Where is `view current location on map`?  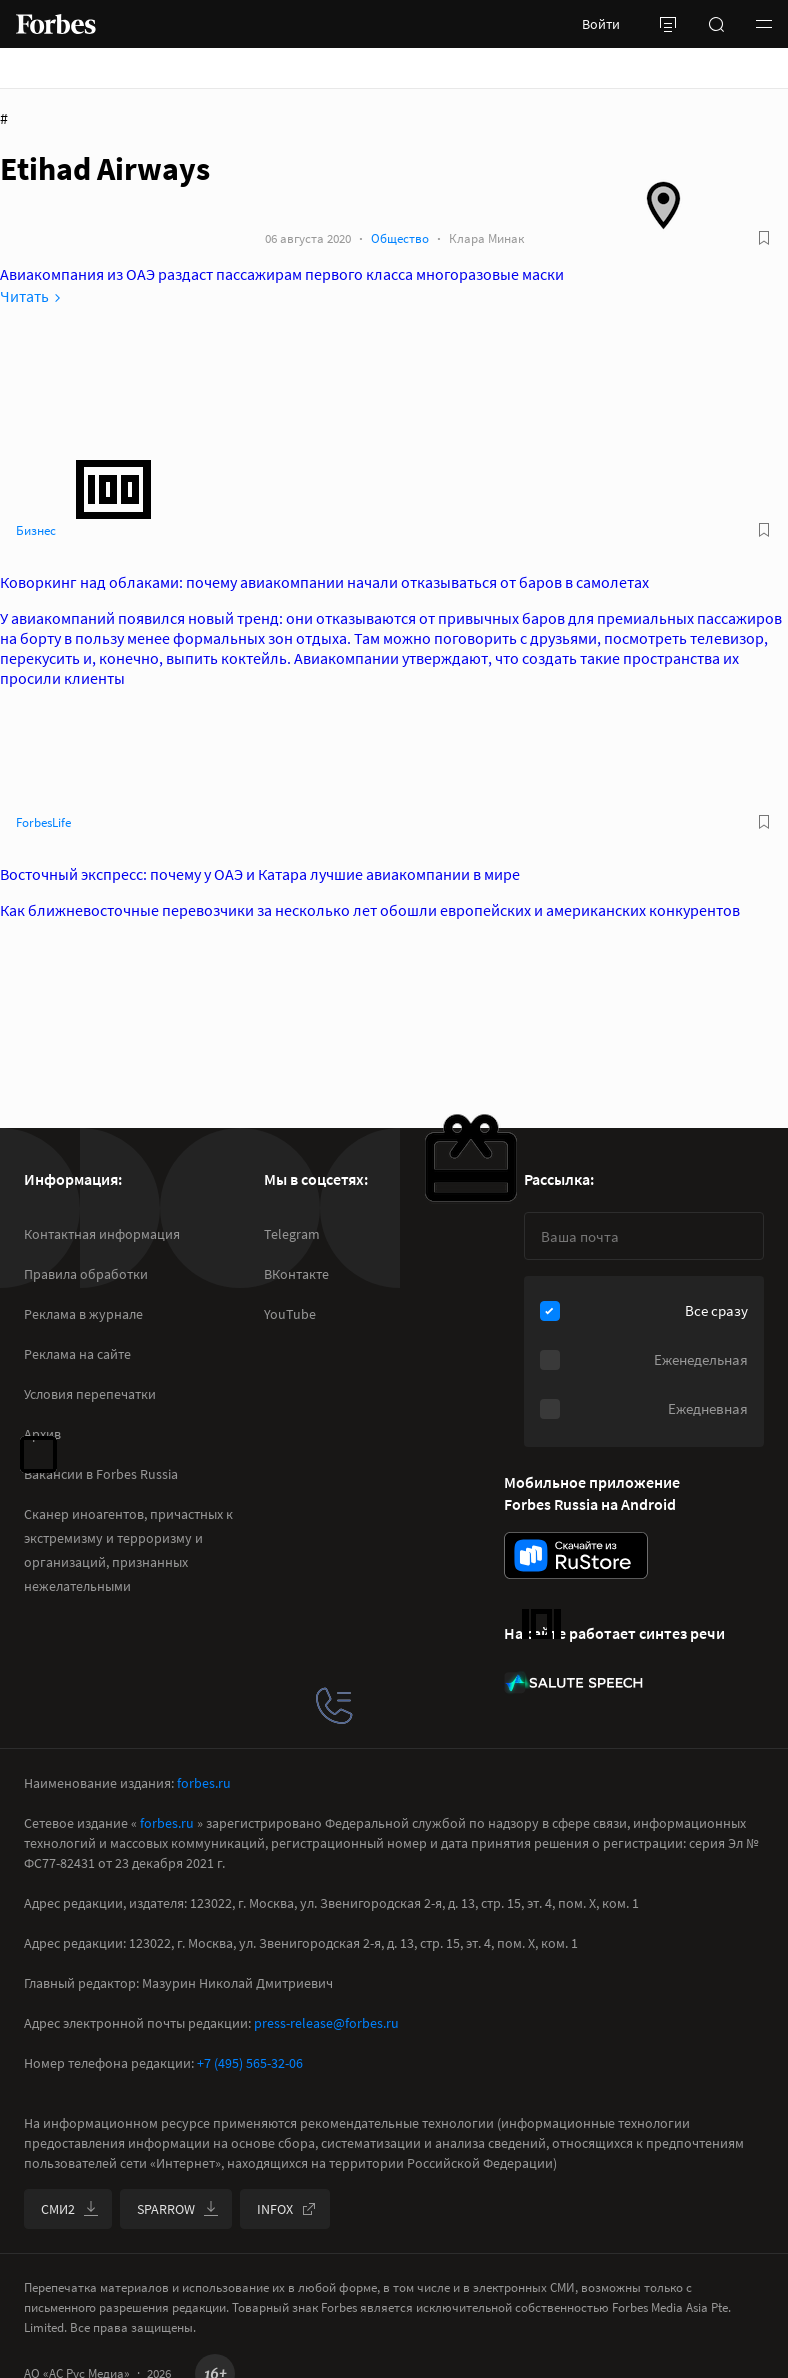
view current location on map is located at coordinates (663, 205).